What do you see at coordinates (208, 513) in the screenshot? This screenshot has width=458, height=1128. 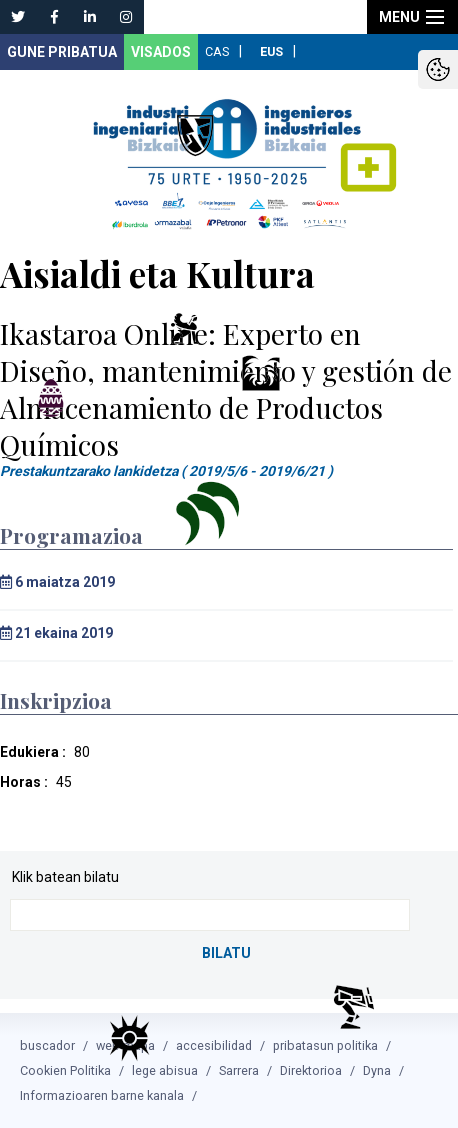 I see `indicates a claw or slash attack ability` at bounding box center [208, 513].